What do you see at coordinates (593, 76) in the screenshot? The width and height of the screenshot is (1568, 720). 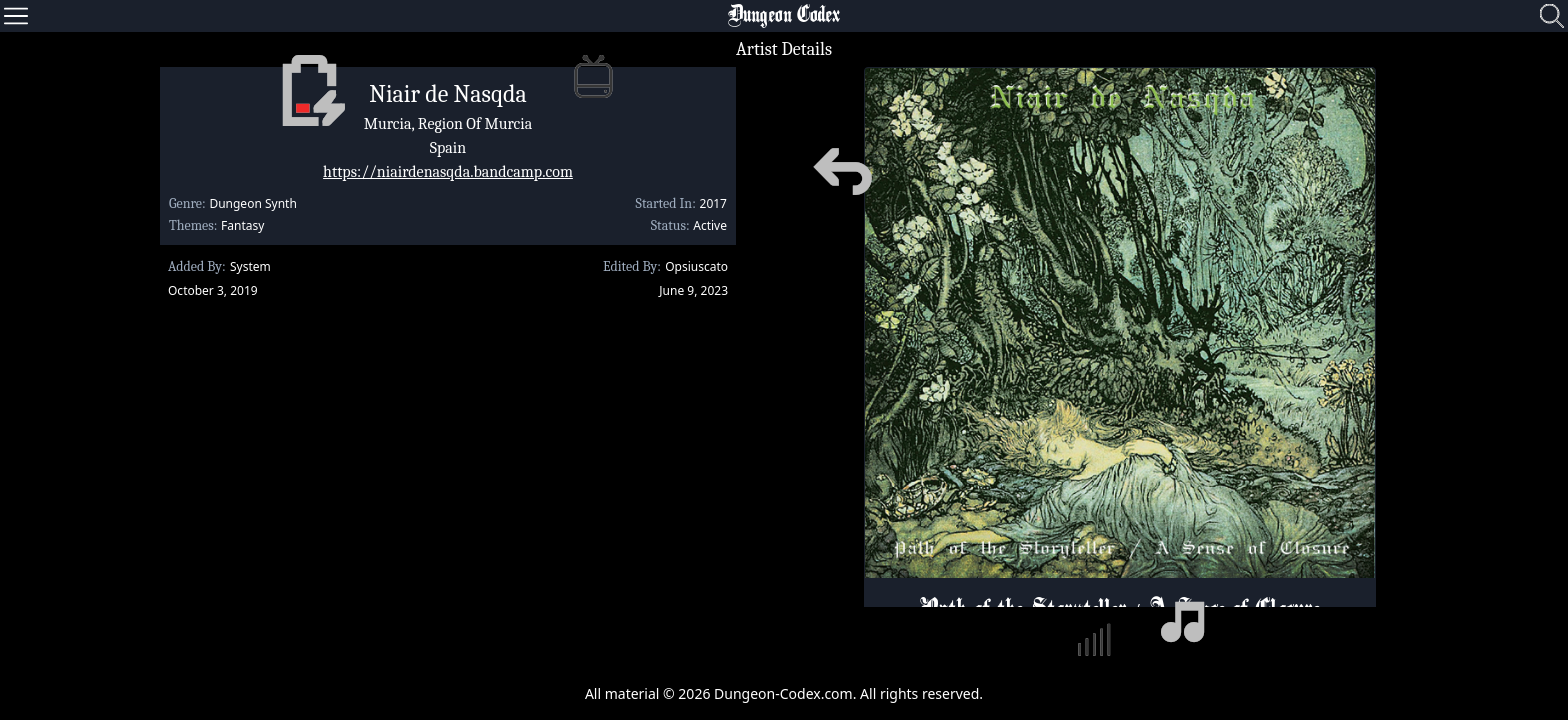 I see `open video player app` at bounding box center [593, 76].